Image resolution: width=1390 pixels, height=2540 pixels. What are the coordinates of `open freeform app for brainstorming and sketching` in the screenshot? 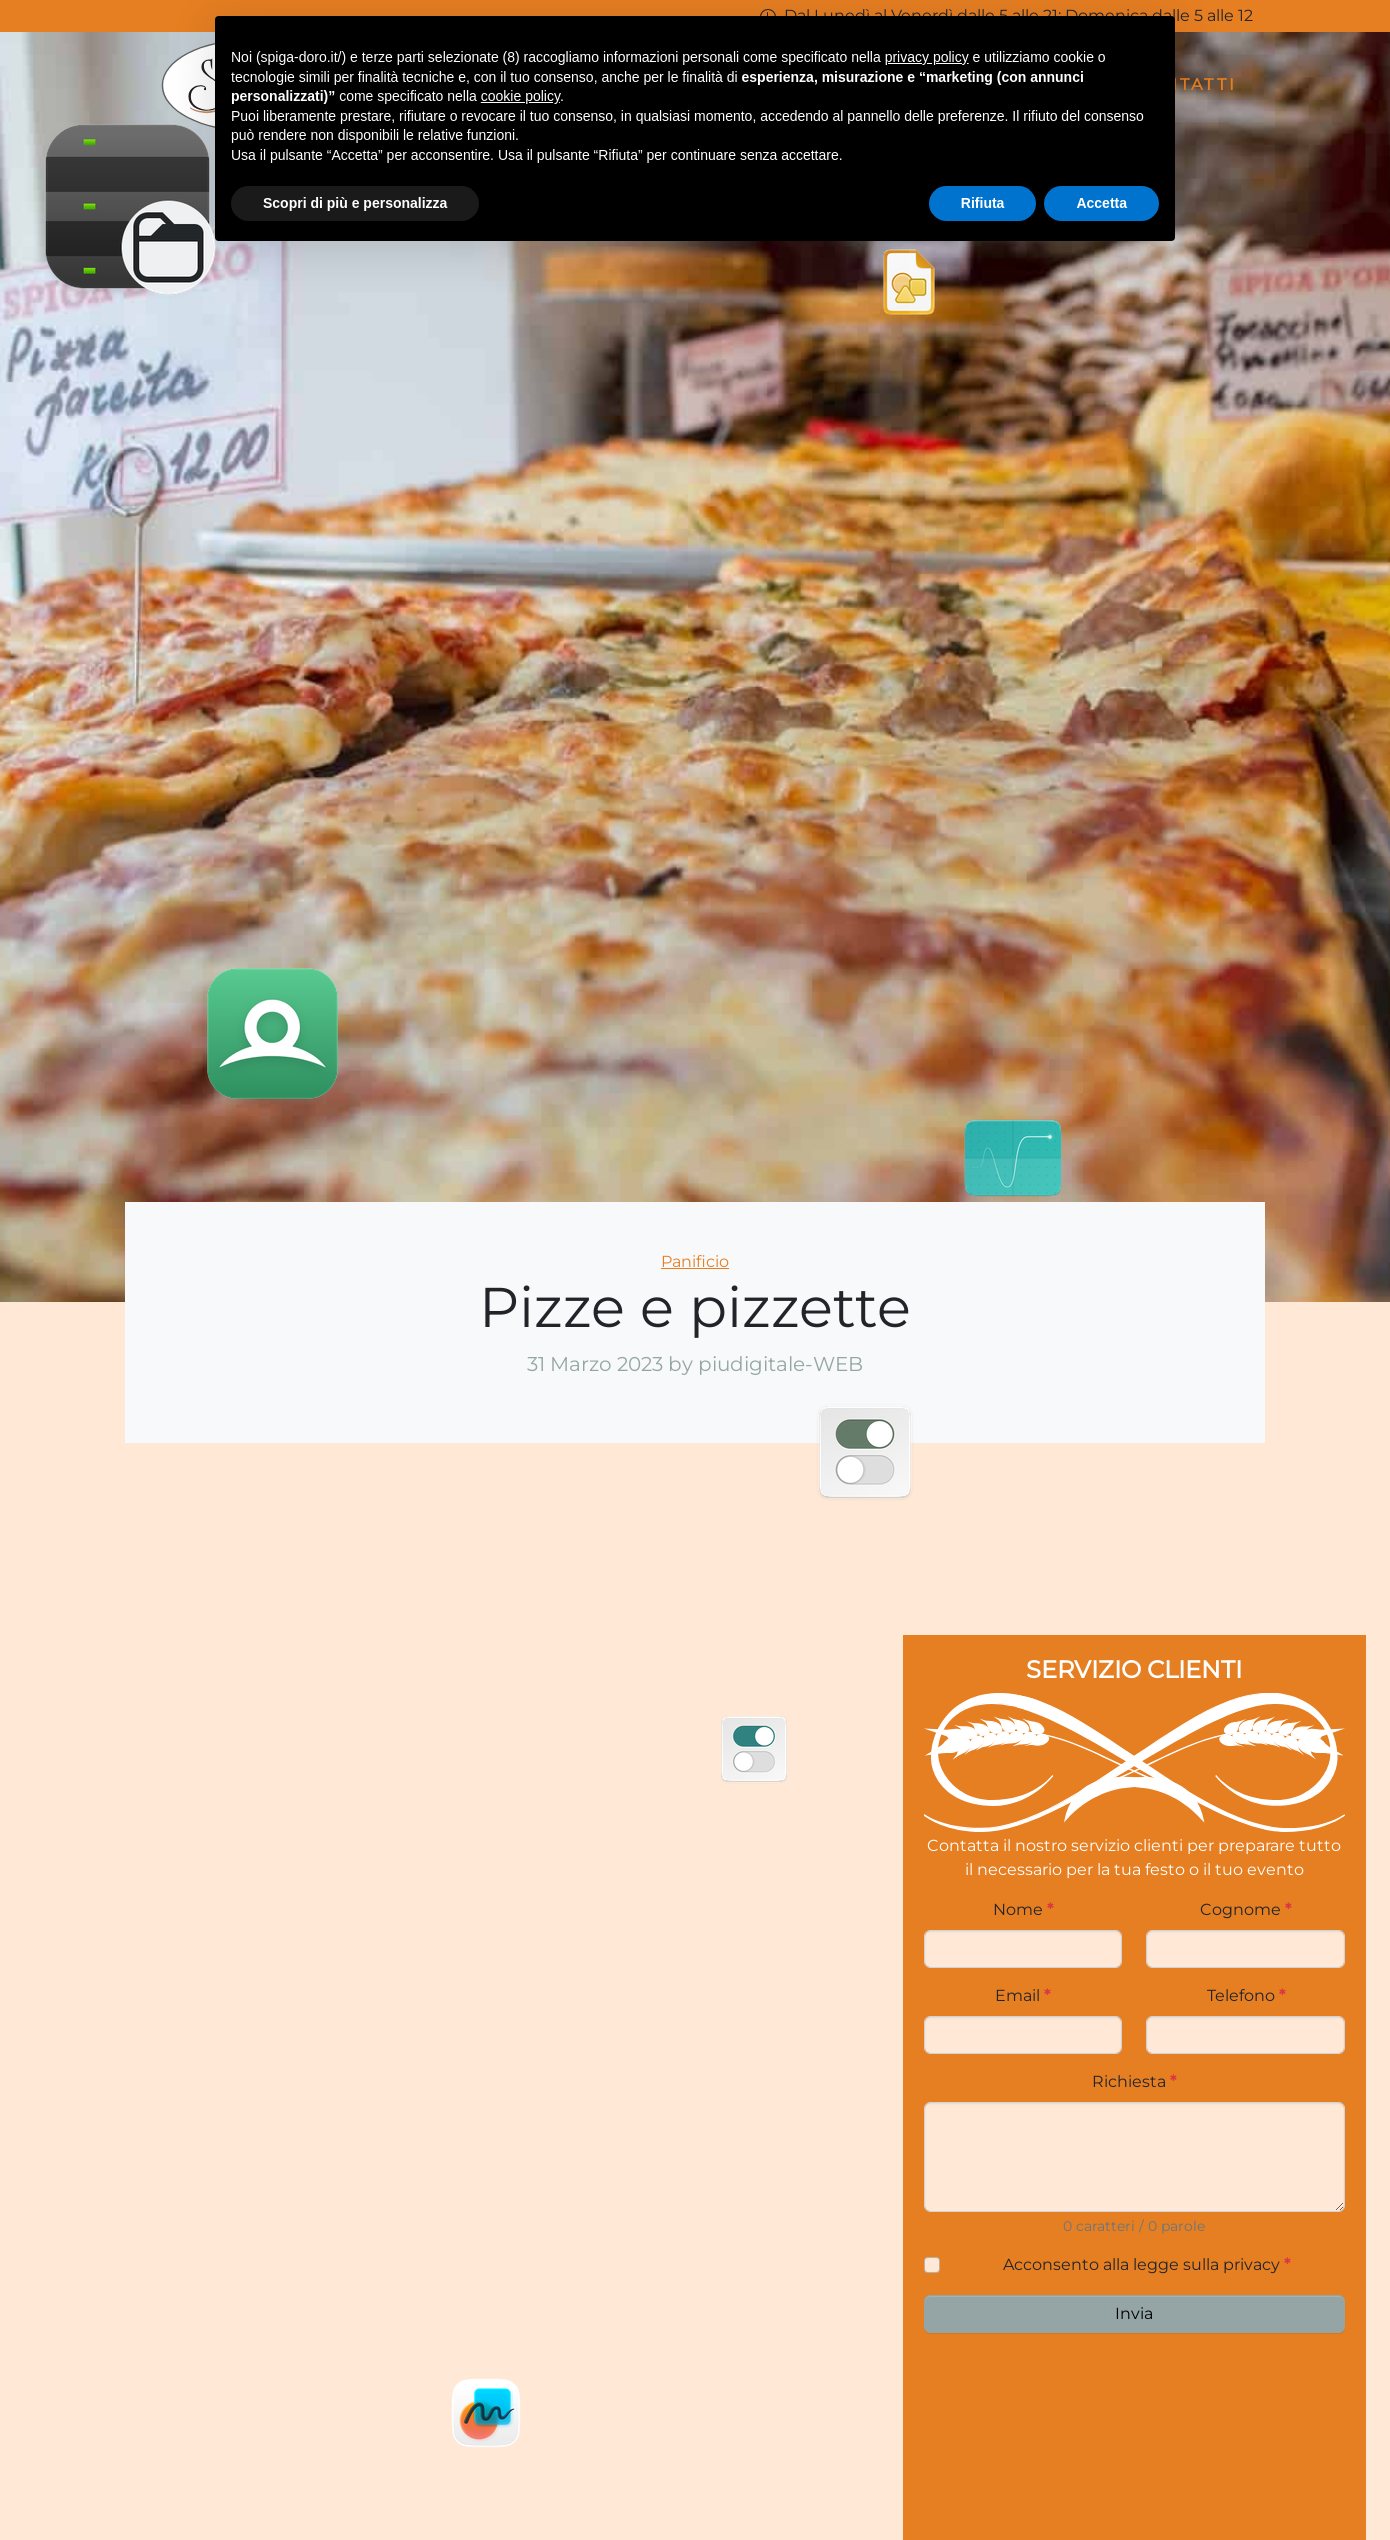 It's located at (486, 2413).